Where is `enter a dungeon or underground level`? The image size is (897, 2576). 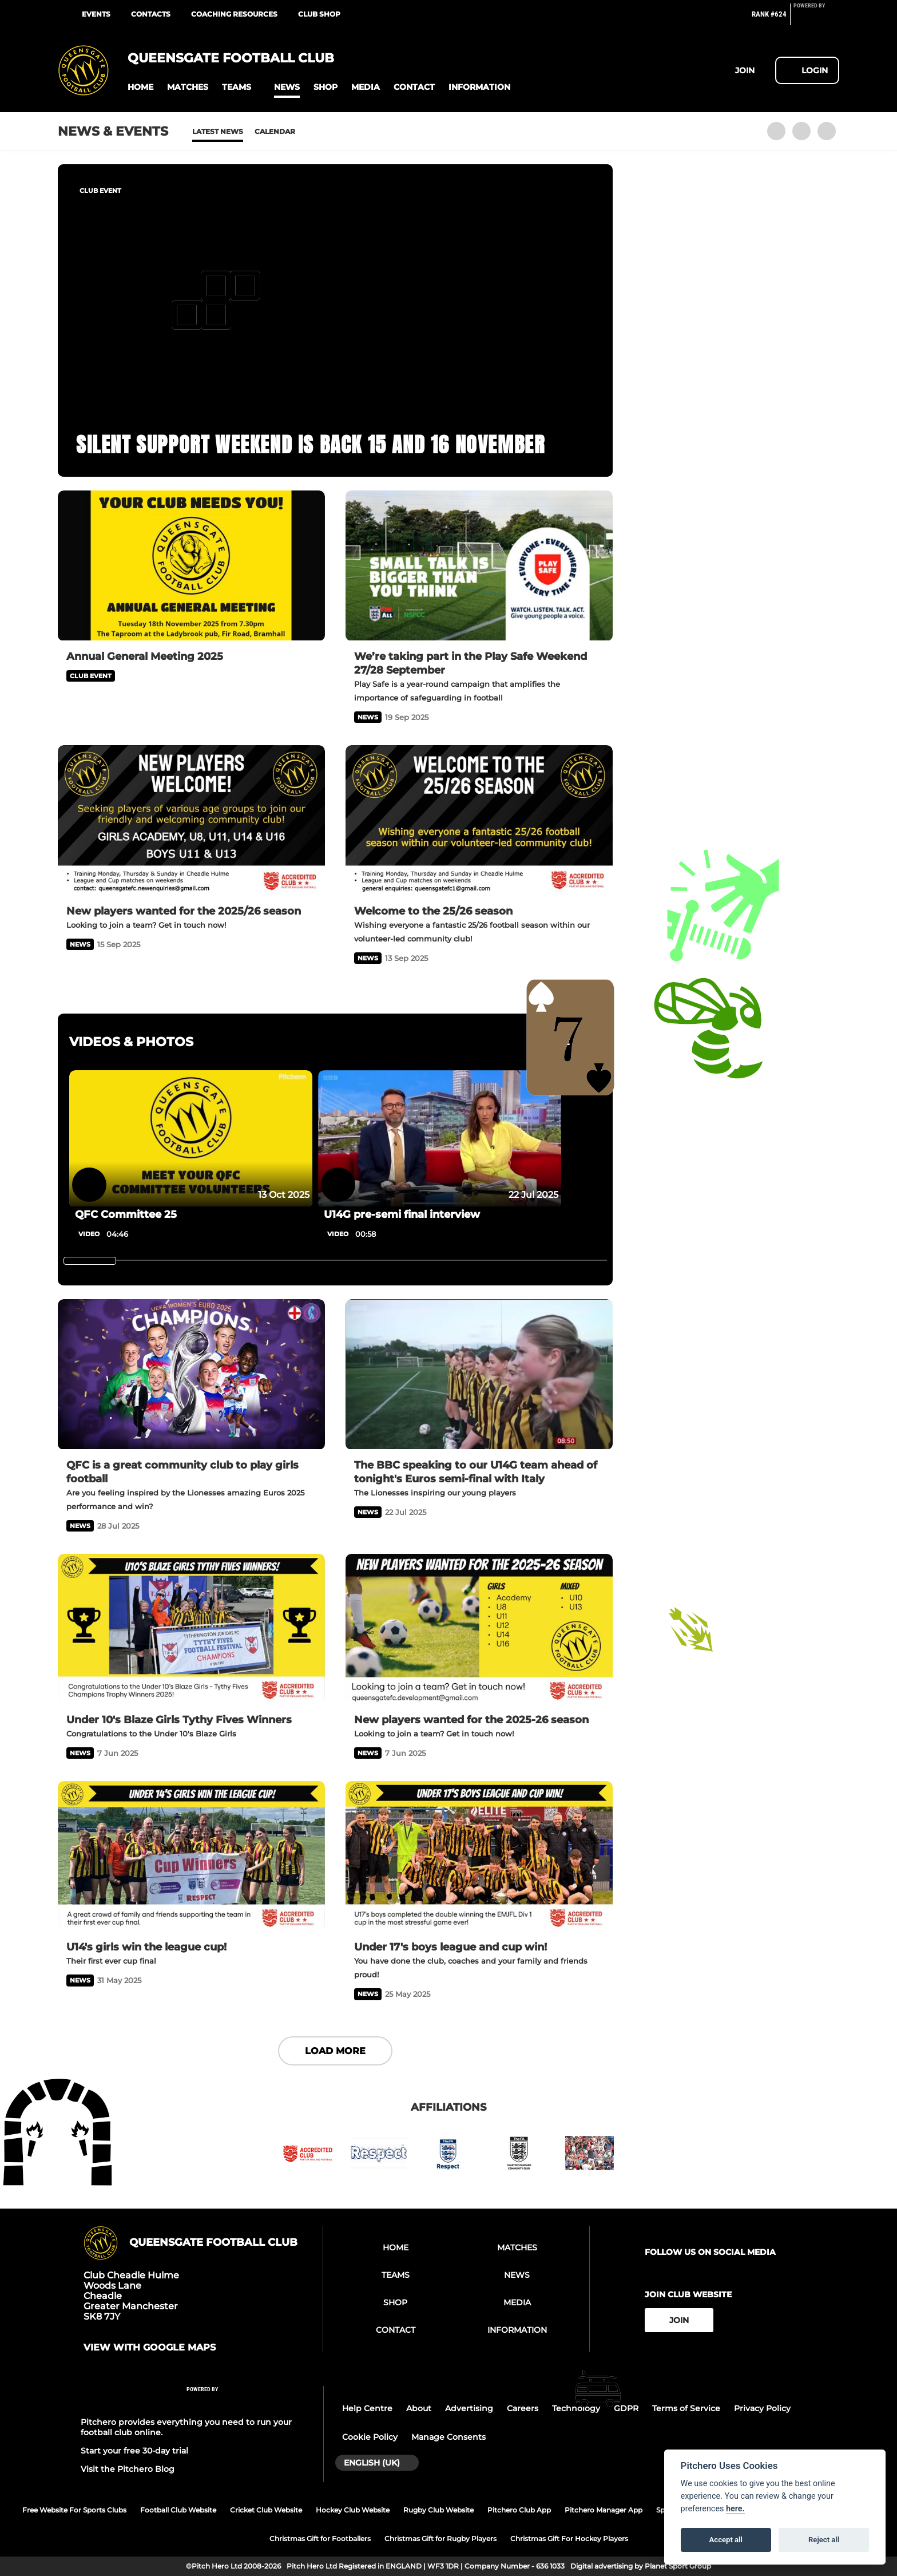
enter a dungeon or underground level is located at coordinates (57, 2132).